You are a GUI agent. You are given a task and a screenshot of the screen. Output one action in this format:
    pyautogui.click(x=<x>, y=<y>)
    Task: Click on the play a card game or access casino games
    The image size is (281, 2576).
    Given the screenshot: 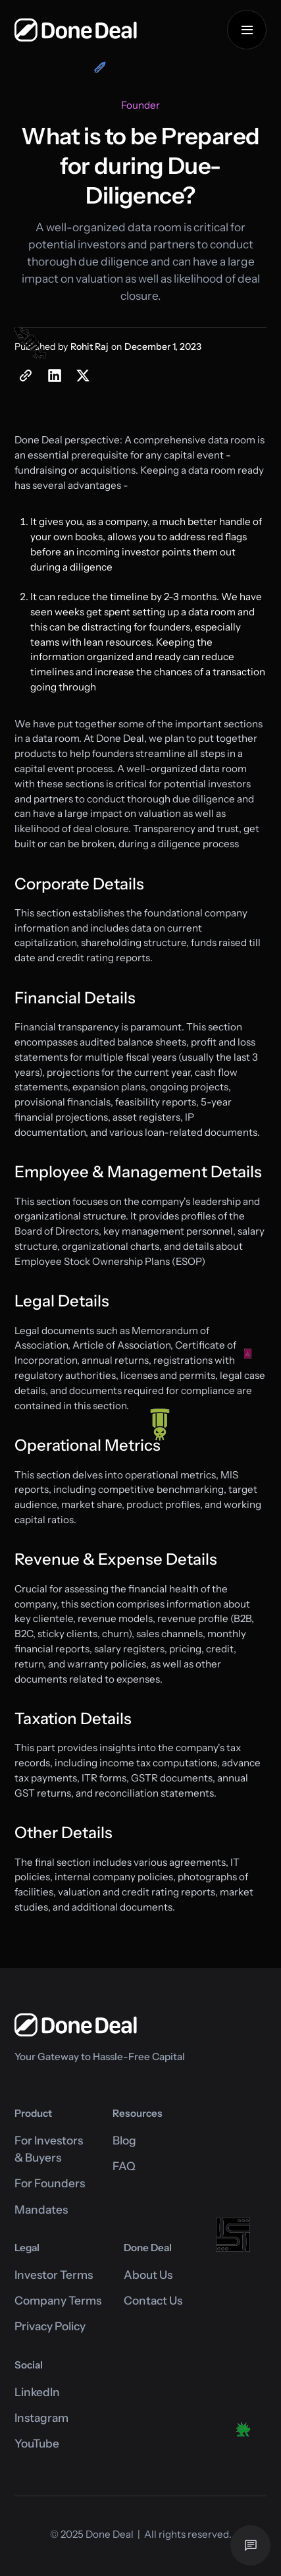 What is the action you would take?
    pyautogui.click(x=247, y=1353)
    